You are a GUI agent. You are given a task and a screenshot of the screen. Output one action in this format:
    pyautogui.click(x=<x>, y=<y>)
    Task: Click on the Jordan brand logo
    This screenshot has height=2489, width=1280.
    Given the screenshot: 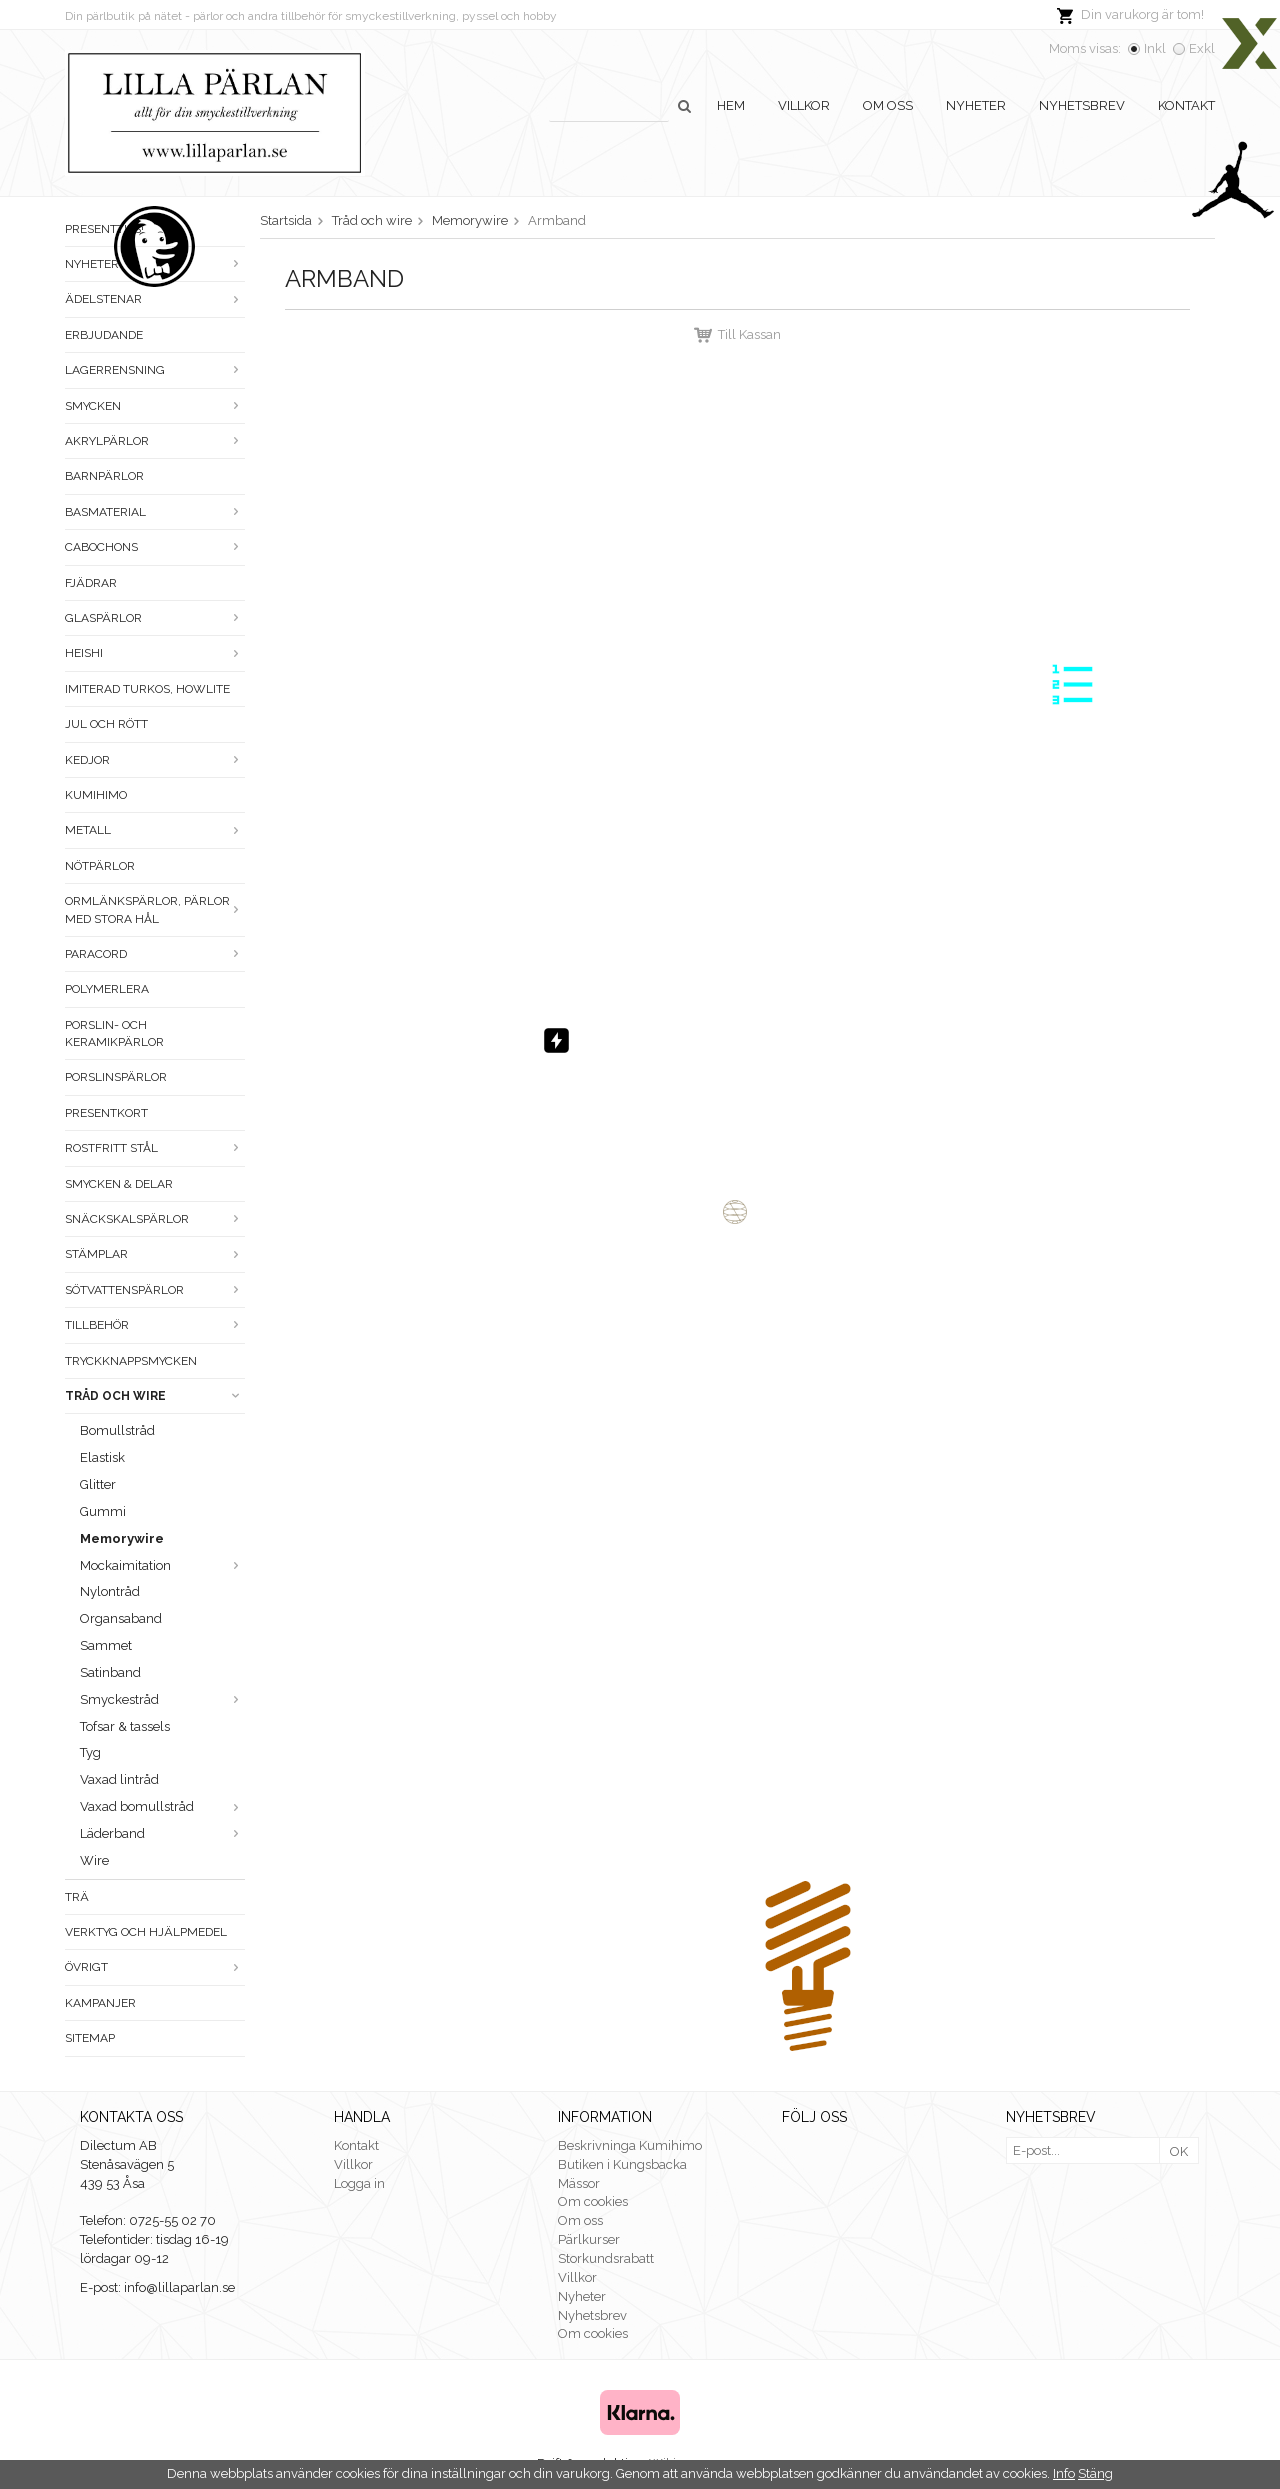 What is the action you would take?
    pyautogui.click(x=1233, y=180)
    